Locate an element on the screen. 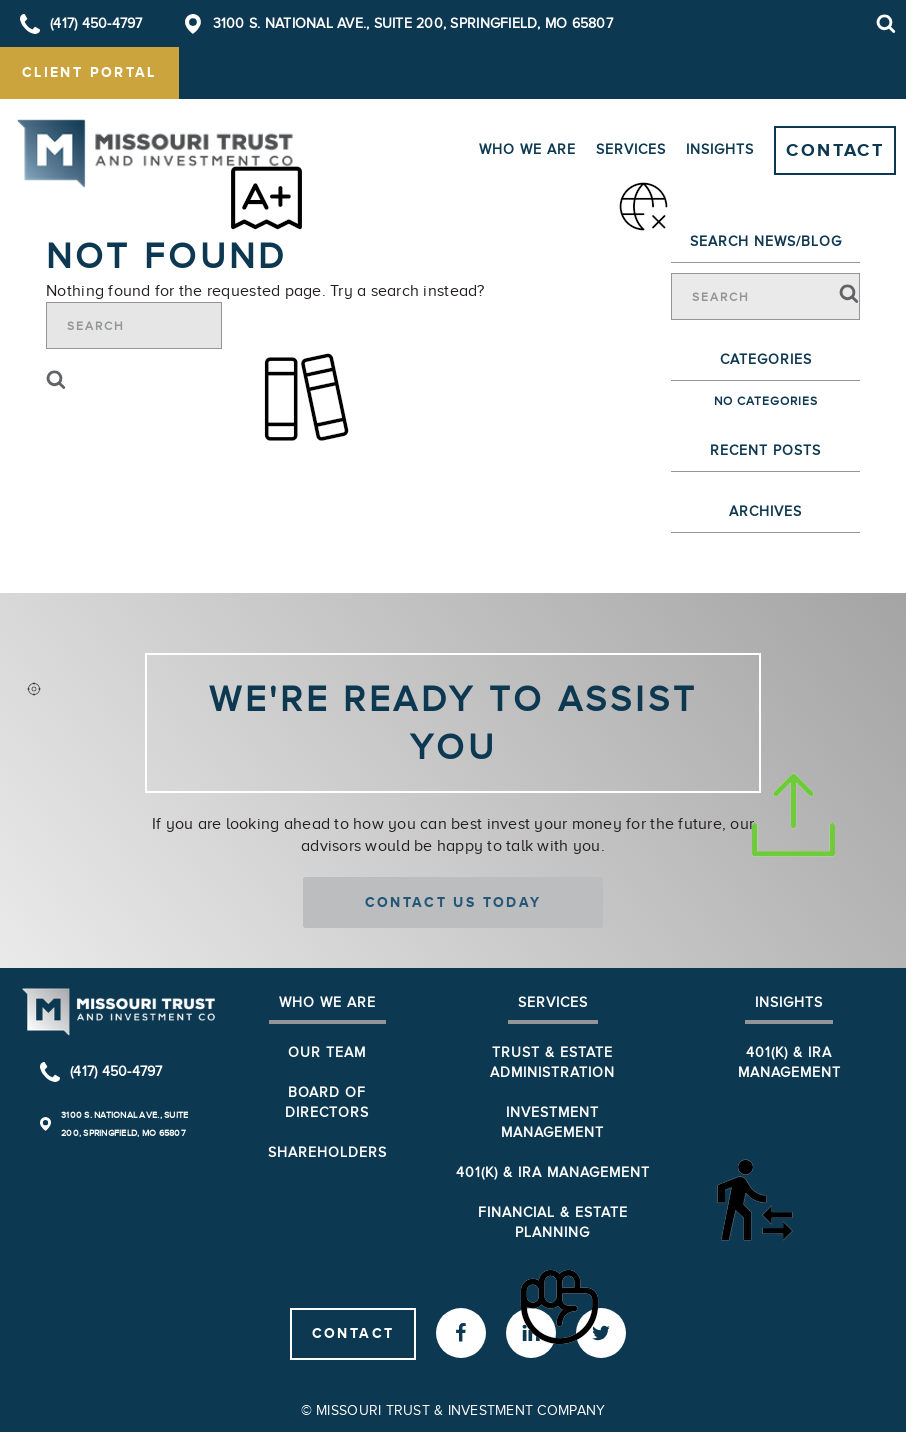 This screenshot has width=906, height=1432. upload a file or document is located at coordinates (793, 818).